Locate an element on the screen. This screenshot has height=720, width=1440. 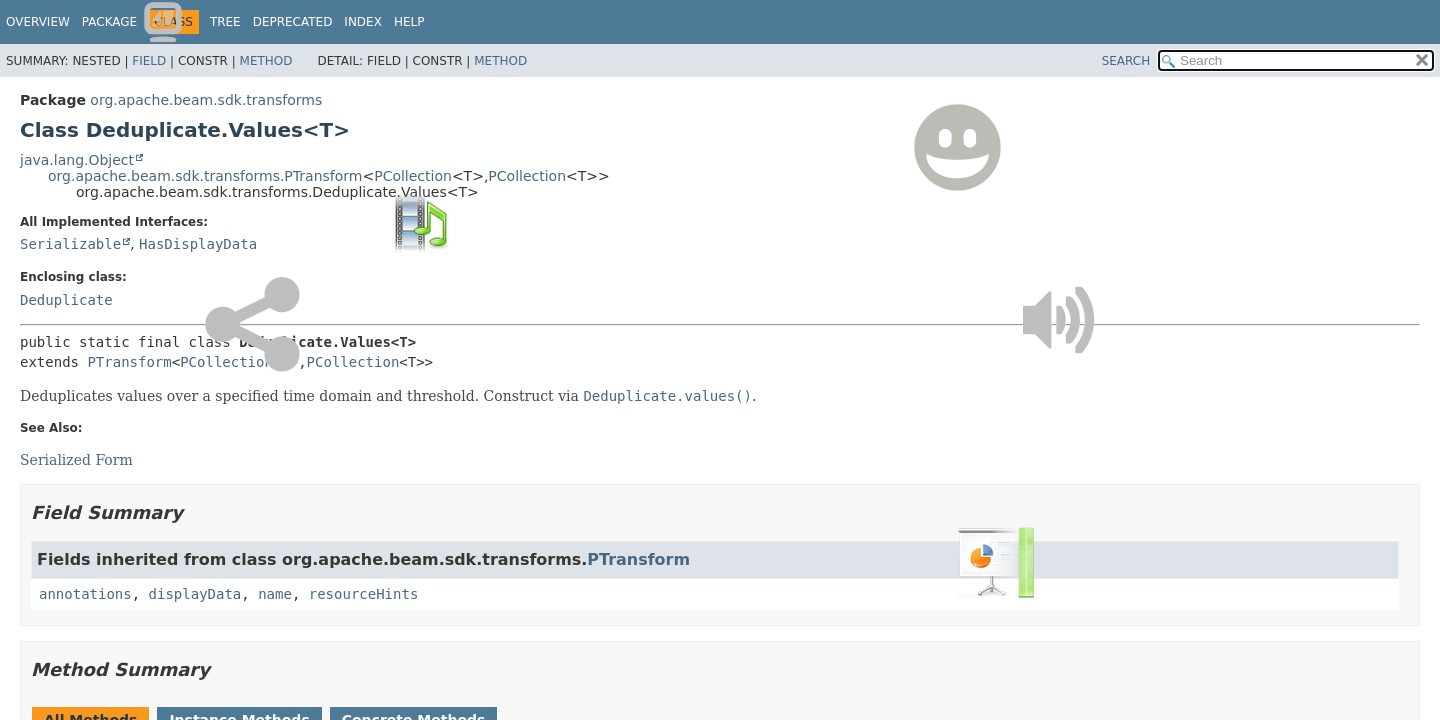
open multimedia applications is located at coordinates (421, 223).